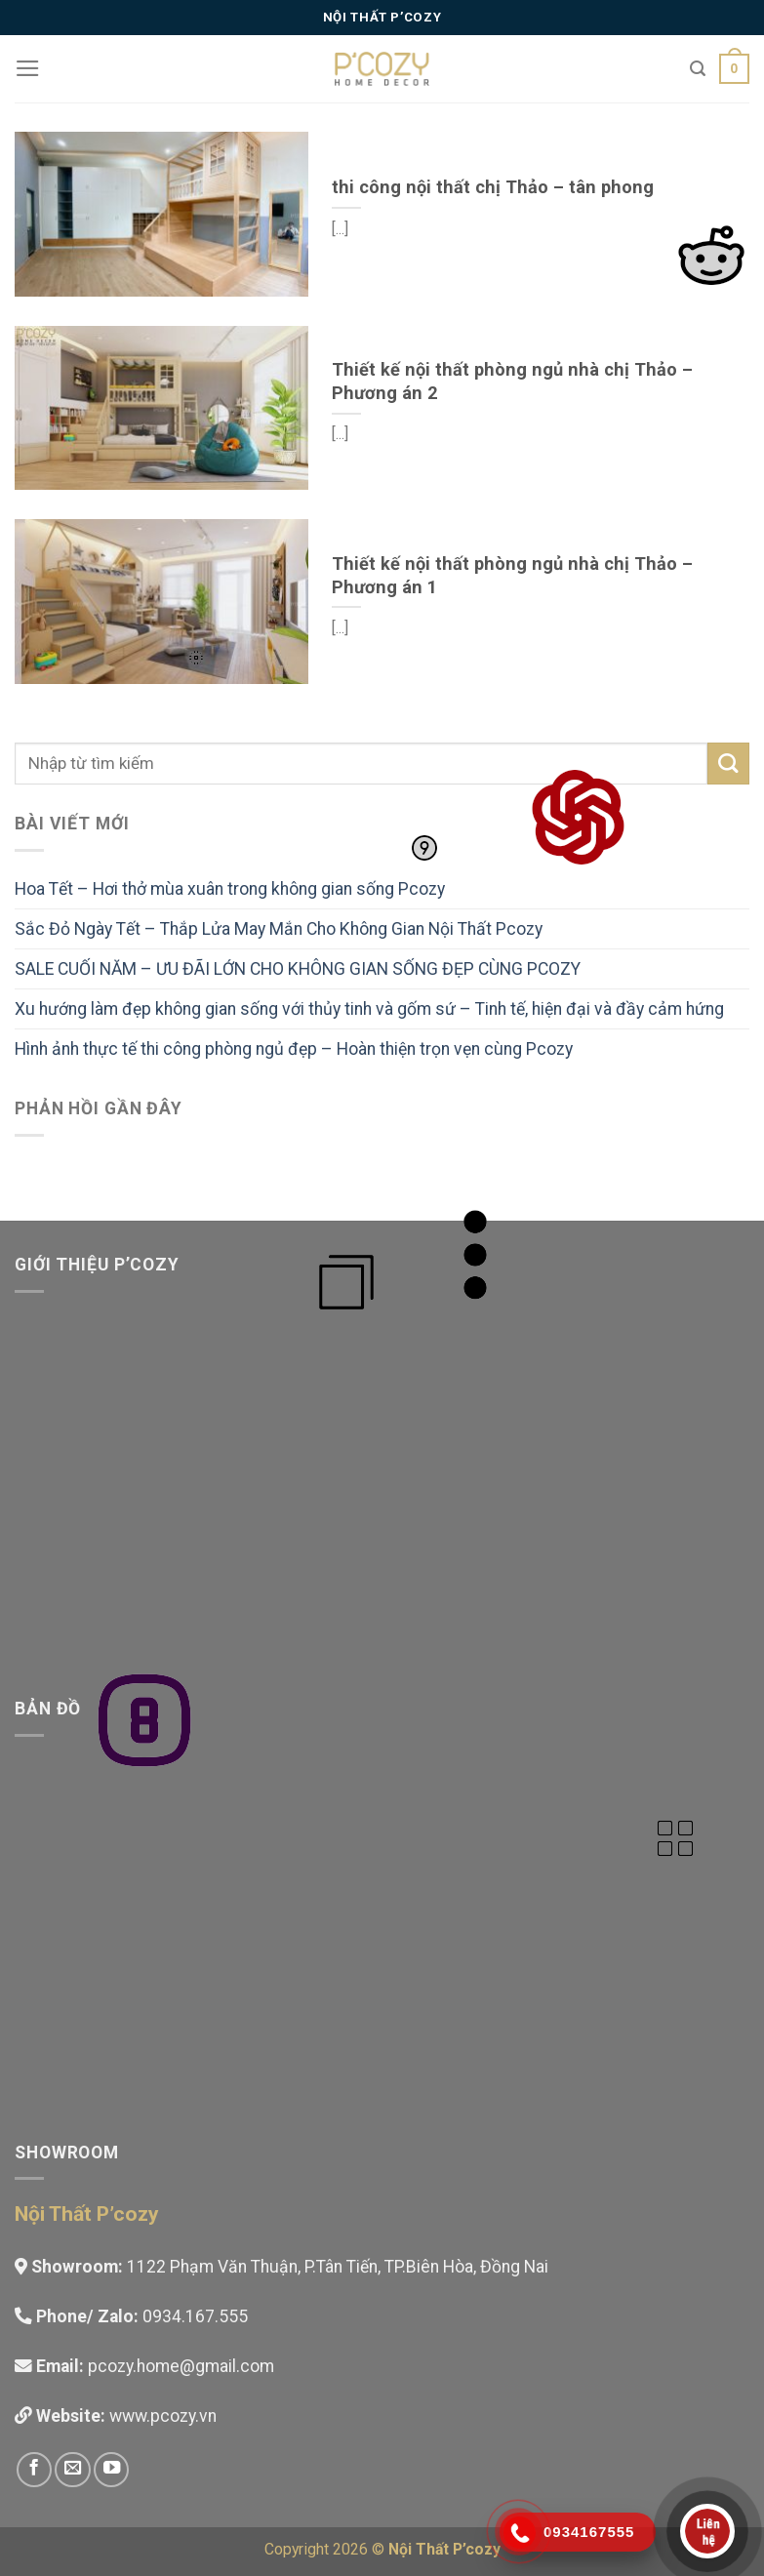  What do you see at coordinates (346, 1282) in the screenshot?
I see `copy to clipboard` at bounding box center [346, 1282].